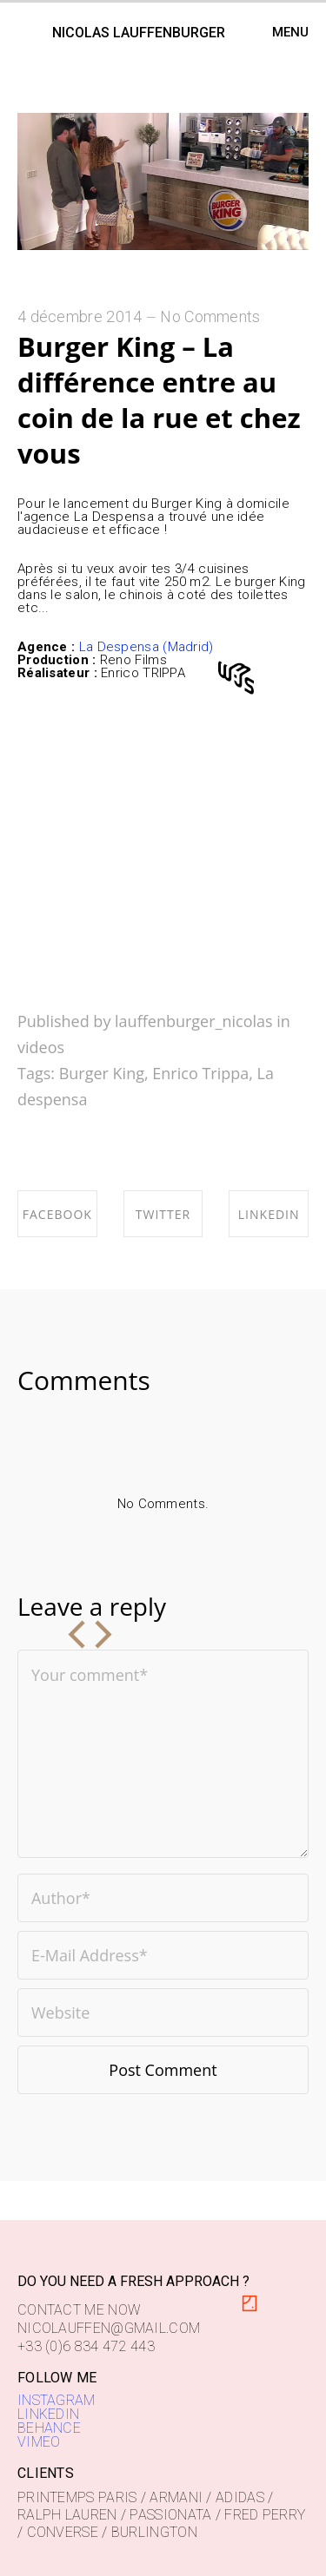 This screenshot has height=2576, width=326. What do you see at coordinates (249, 2303) in the screenshot?
I see `access local storage or hard drive` at bounding box center [249, 2303].